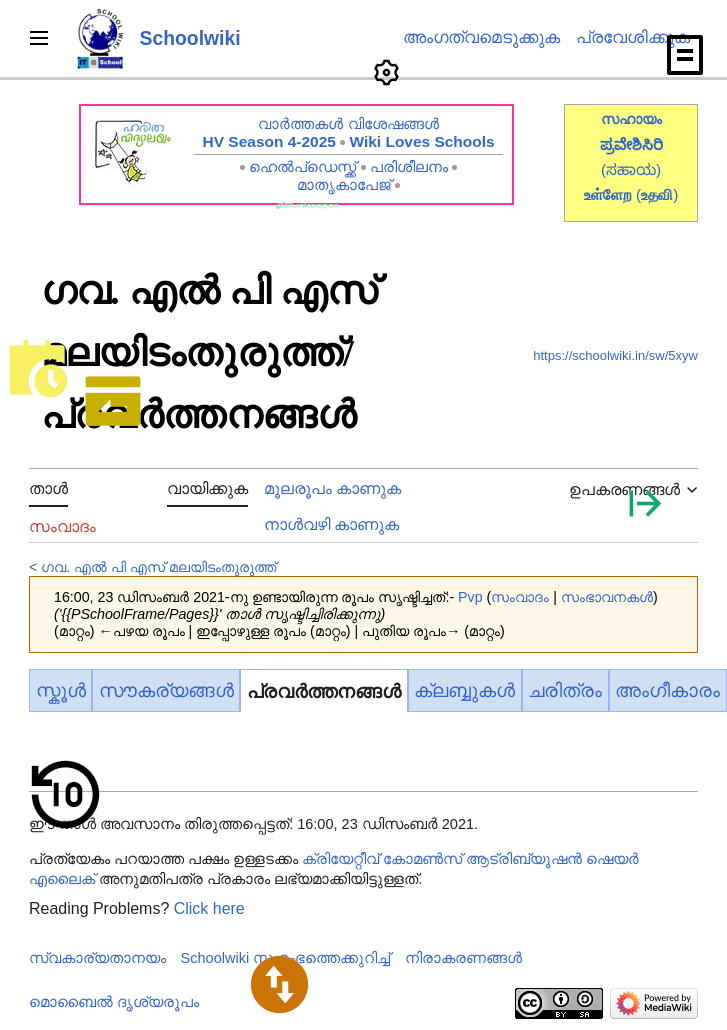 This screenshot has width=727, height=1030. Describe the element at coordinates (65, 794) in the screenshot. I see `skip back 10 seconds in playback` at that location.